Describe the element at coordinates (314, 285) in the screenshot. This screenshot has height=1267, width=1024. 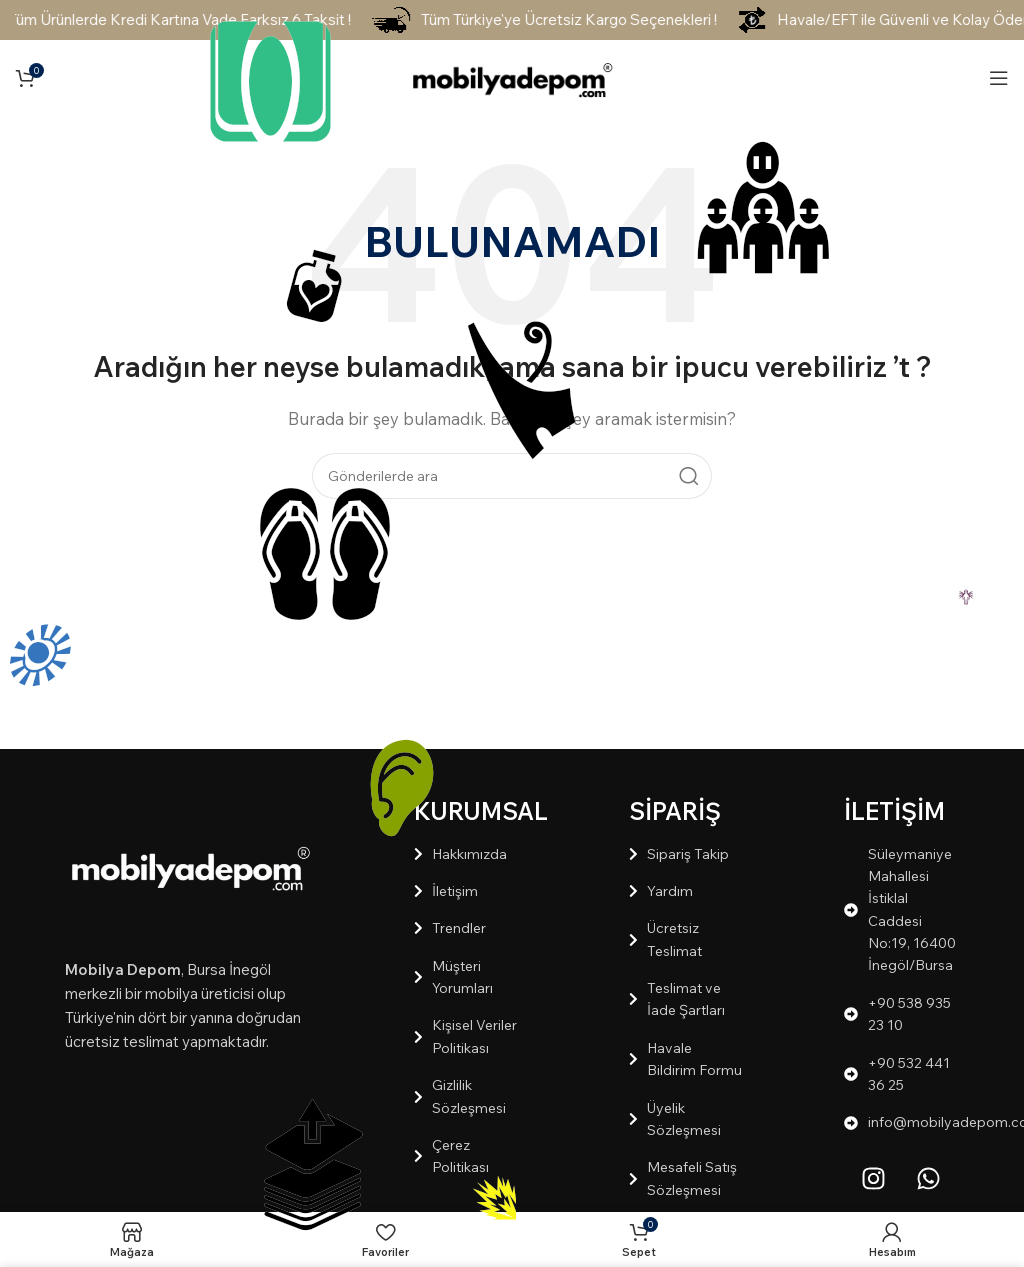
I see `health potion or healing item in a game inventory` at that location.